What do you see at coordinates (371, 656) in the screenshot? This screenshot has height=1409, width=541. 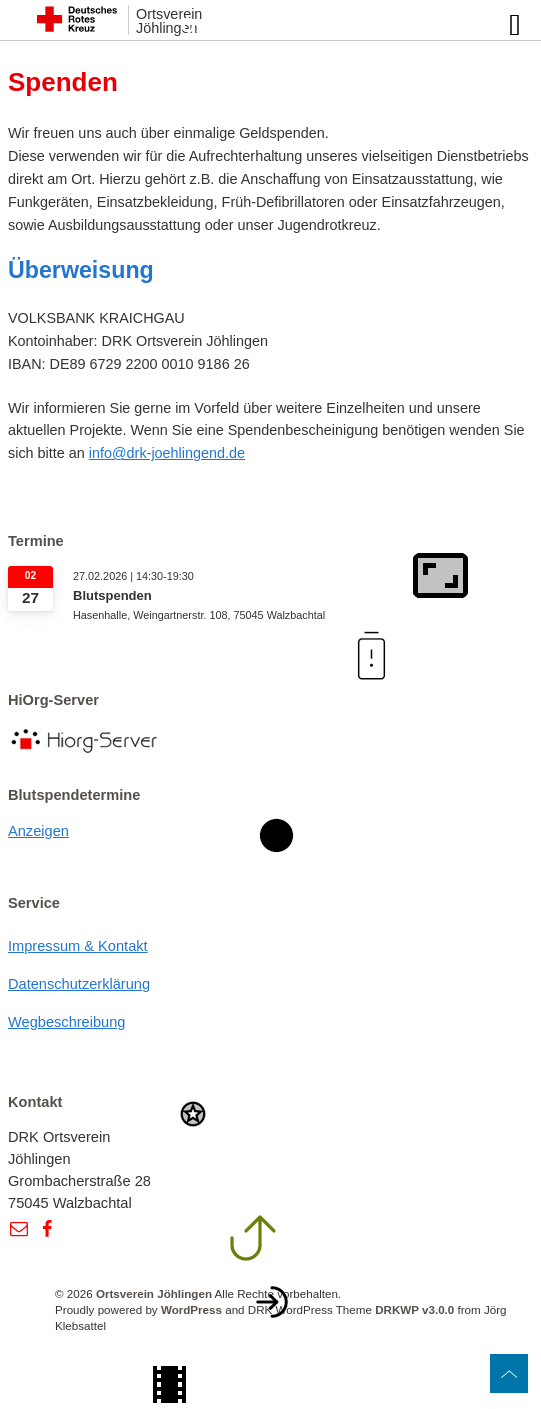 I see `indicates low battery warning` at bounding box center [371, 656].